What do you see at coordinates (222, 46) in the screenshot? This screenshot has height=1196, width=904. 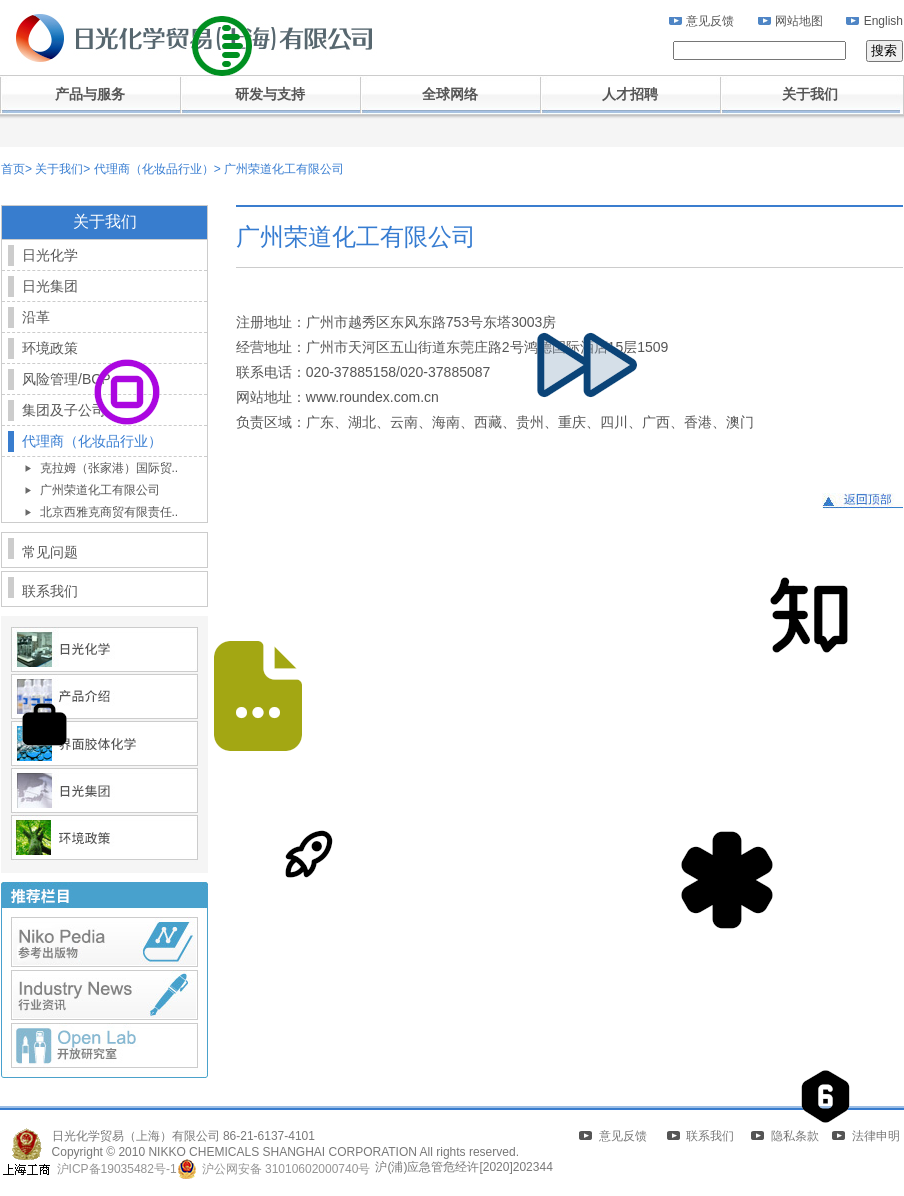 I see `toggle shadow effects on an element` at bounding box center [222, 46].